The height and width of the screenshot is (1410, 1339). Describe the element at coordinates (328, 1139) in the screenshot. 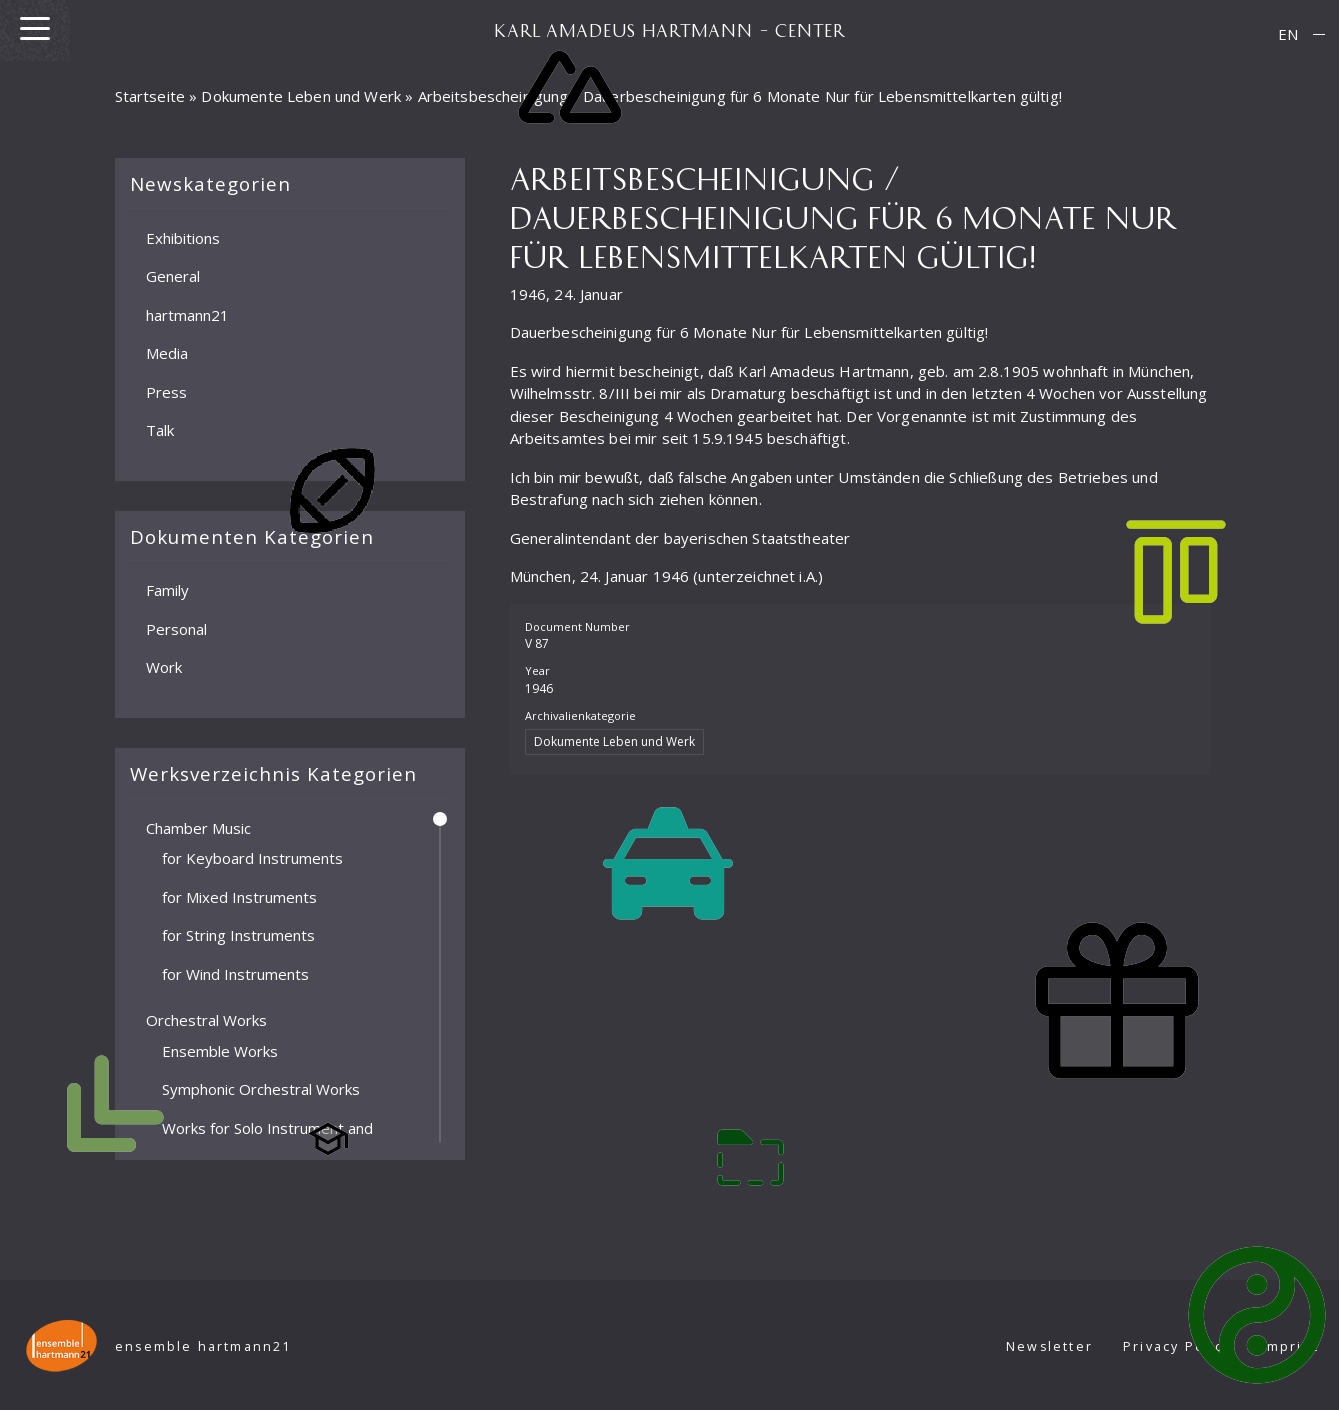

I see `access education or school-related features` at that location.